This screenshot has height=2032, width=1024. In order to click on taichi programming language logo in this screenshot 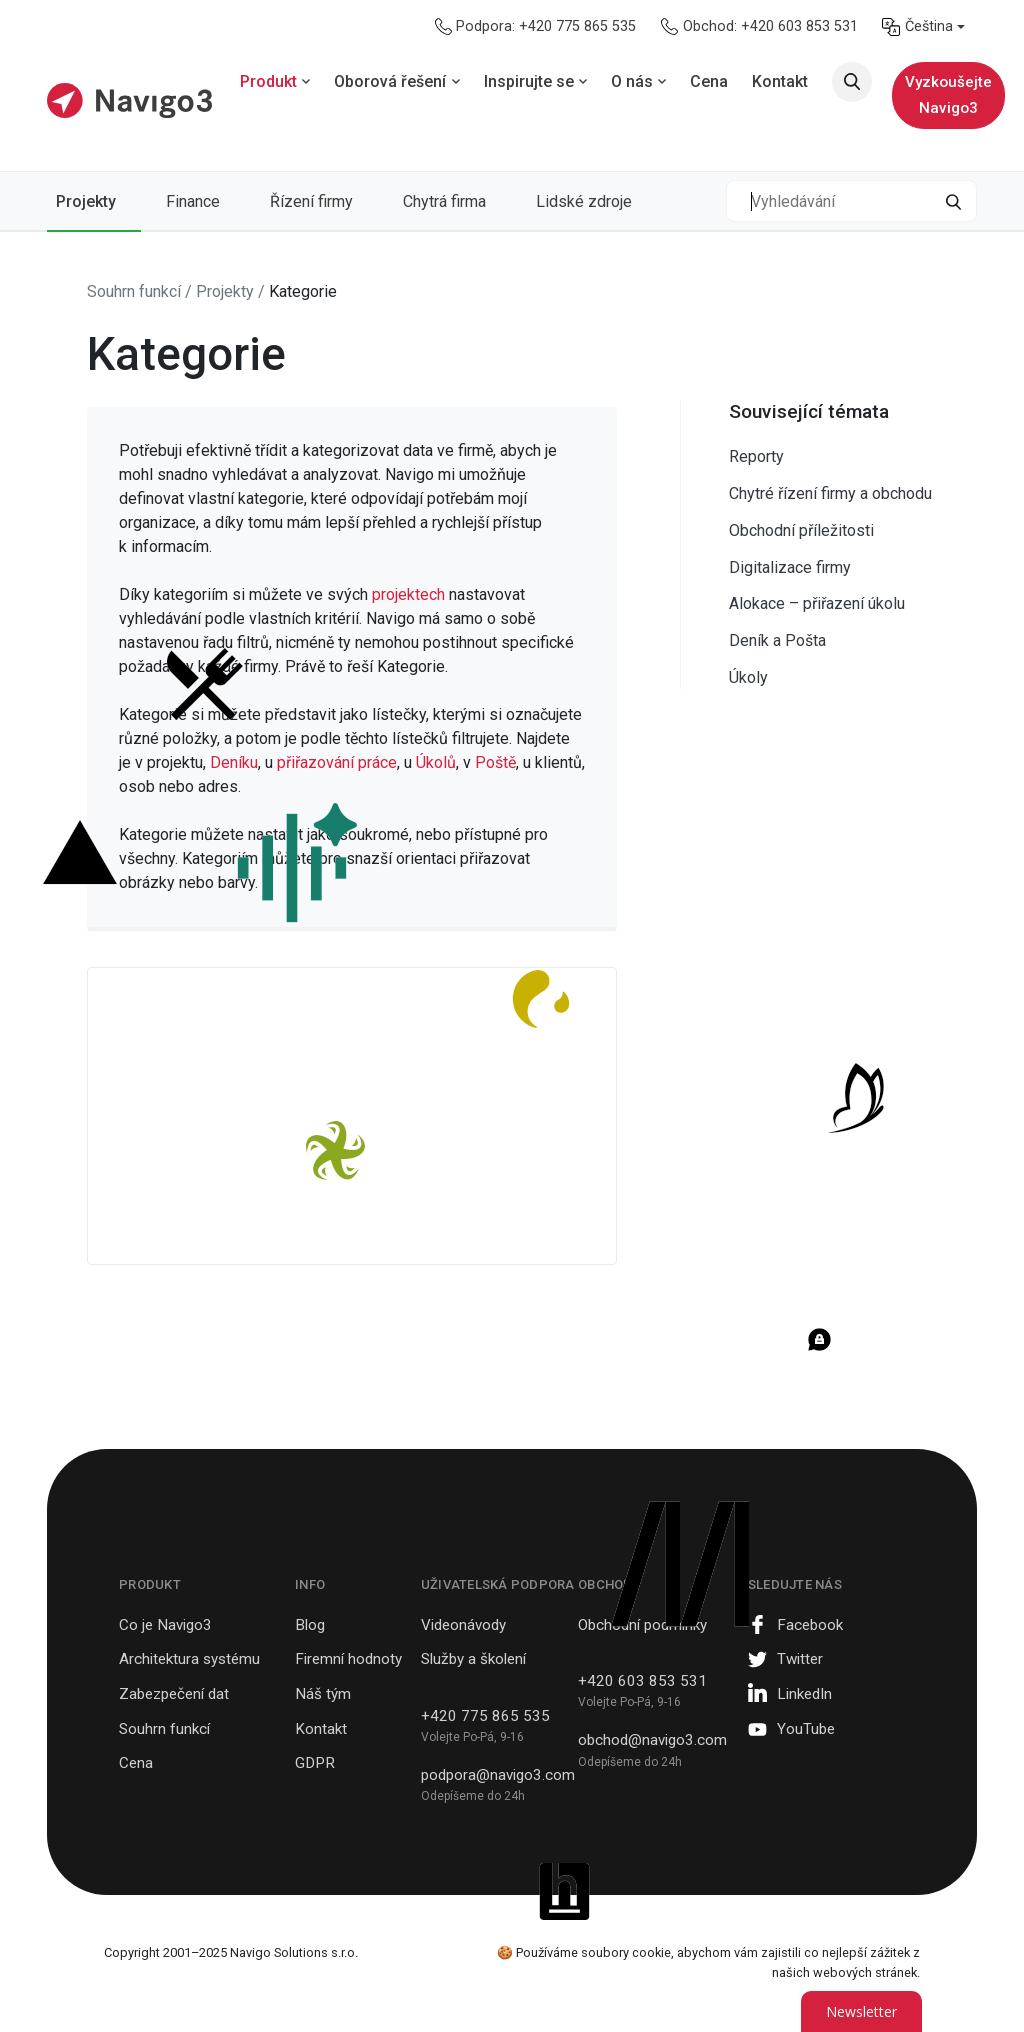, I will do `click(541, 999)`.